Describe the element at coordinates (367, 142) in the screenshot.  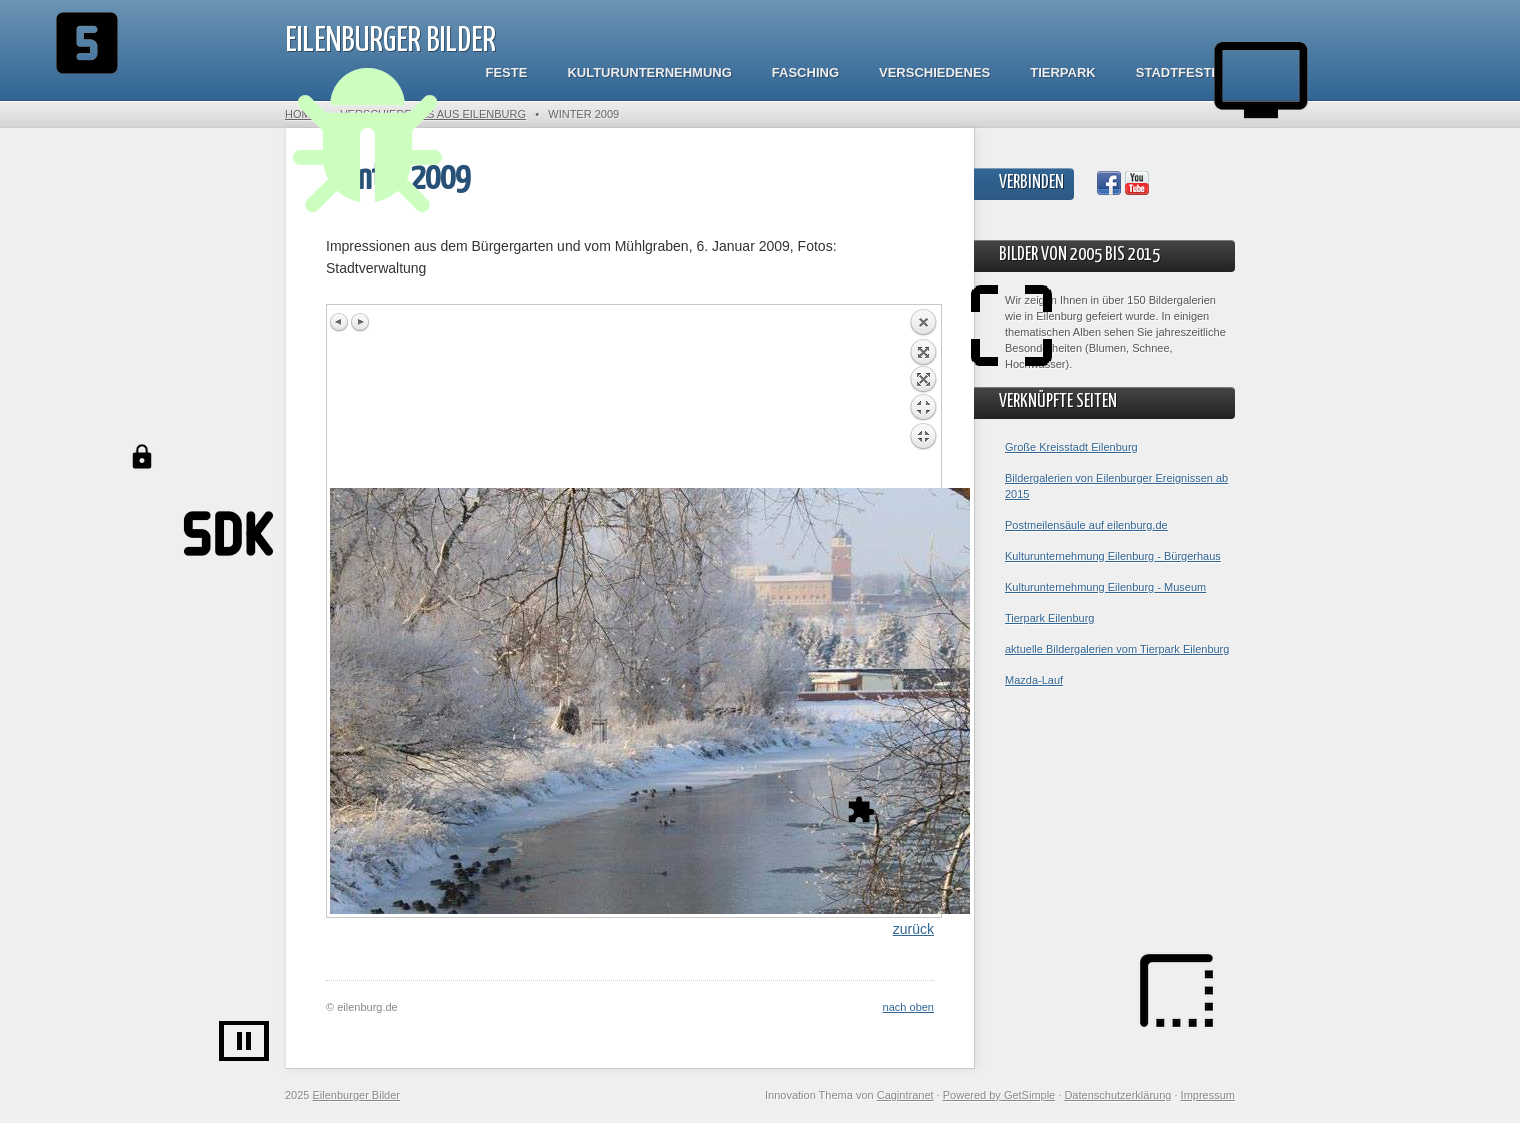
I see `report a bug or issue` at that location.